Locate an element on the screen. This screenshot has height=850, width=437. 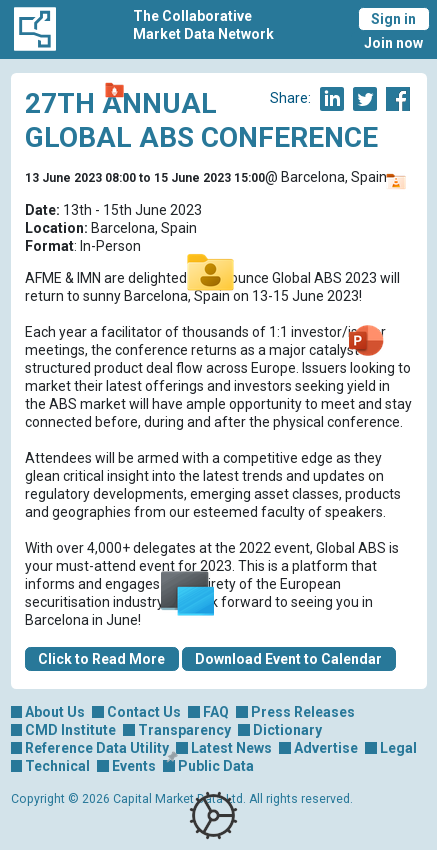
open Microsoft PowerPoint is located at coordinates (366, 340).